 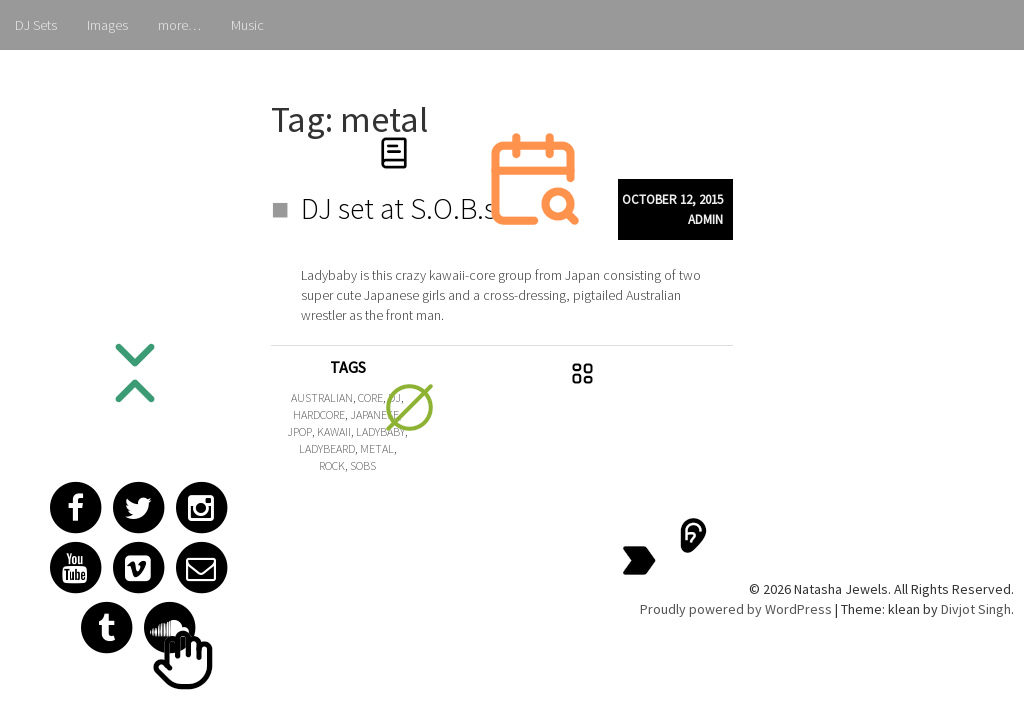 What do you see at coordinates (582, 373) in the screenshot?
I see `switch to grid view layout` at bounding box center [582, 373].